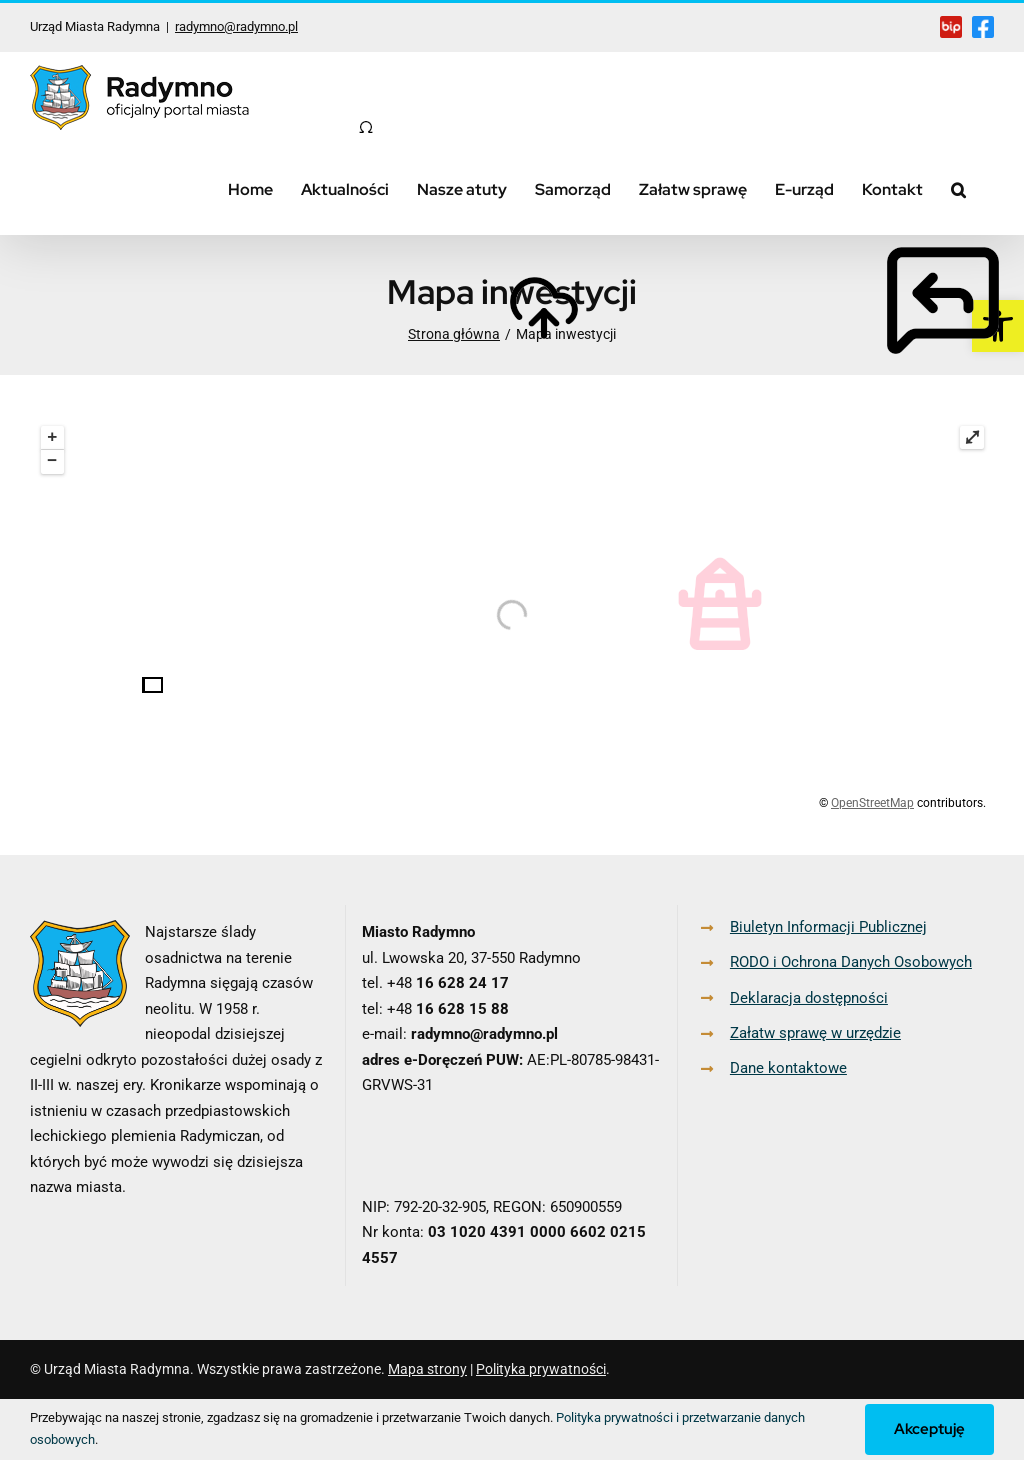 Image resolution: width=1024 pixels, height=1460 pixels. Describe the element at coordinates (366, 127) in the screenshot. I see `represents the omega symbol in mathematical or scientific contexts` at that location.